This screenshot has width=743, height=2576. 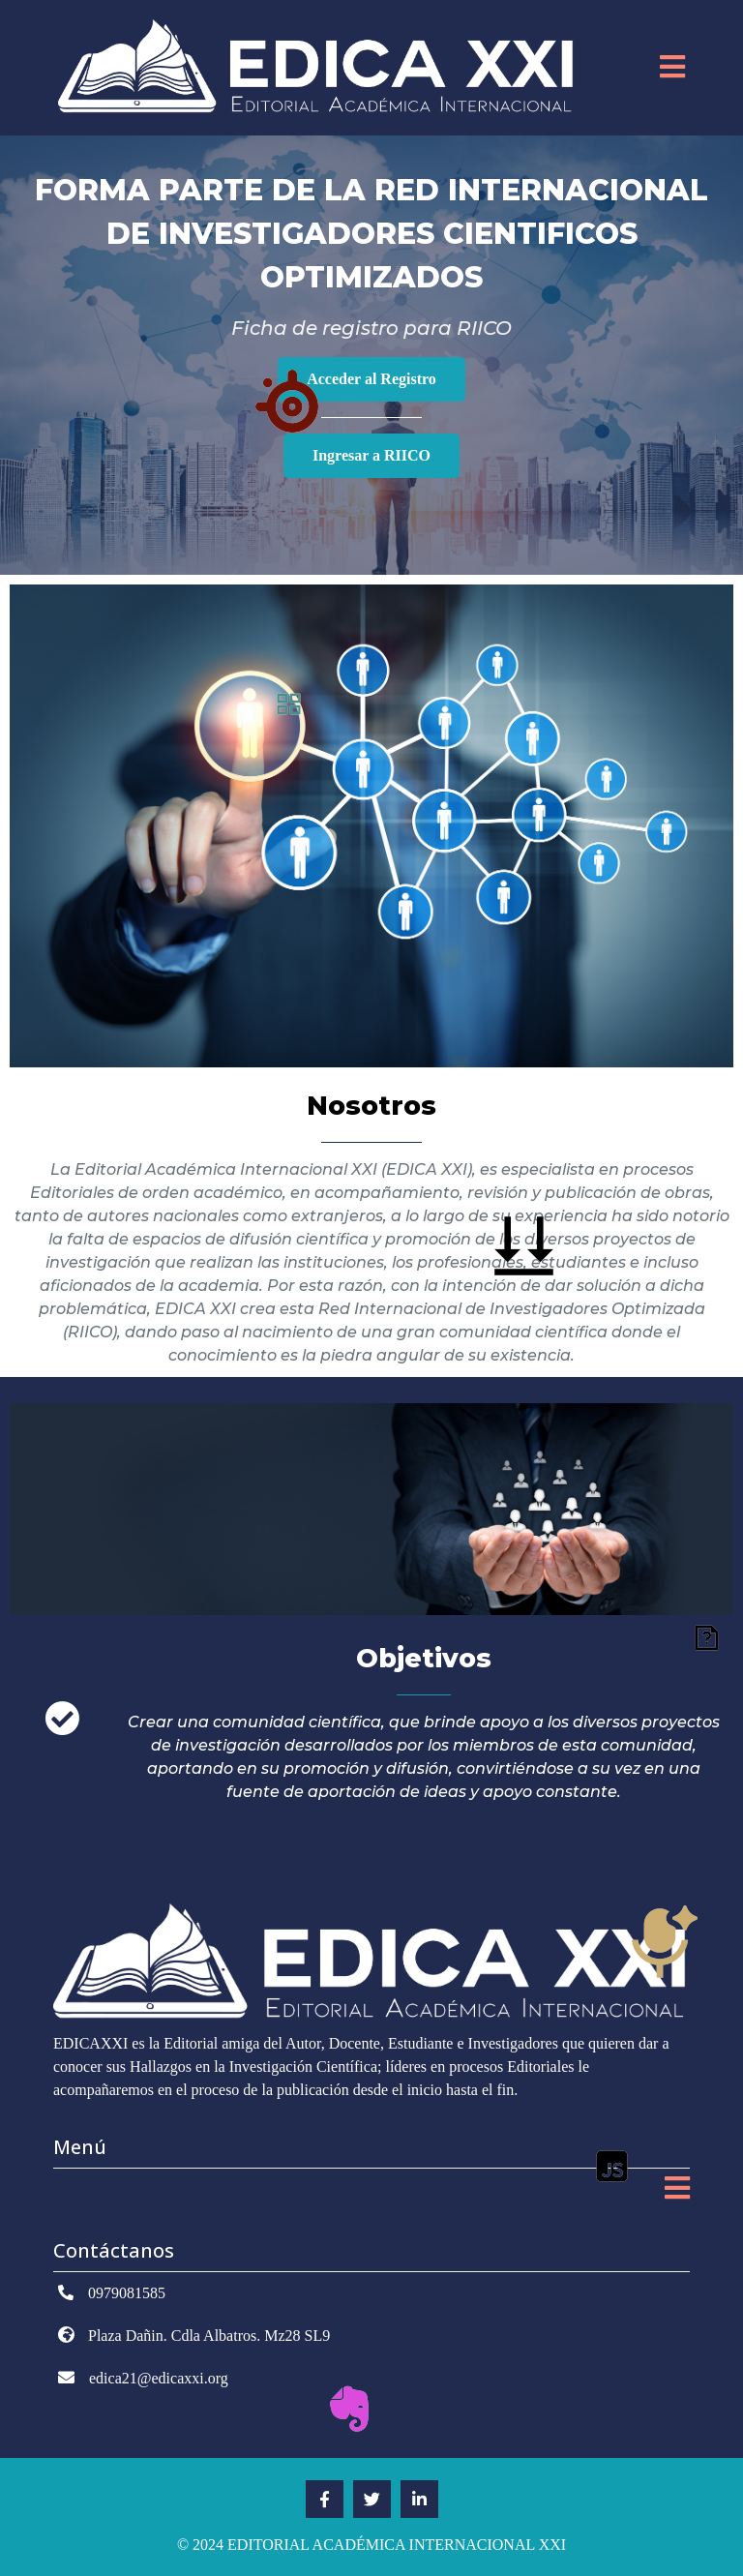 I want to click on switch to gallery view, so click(x=288, y=704).